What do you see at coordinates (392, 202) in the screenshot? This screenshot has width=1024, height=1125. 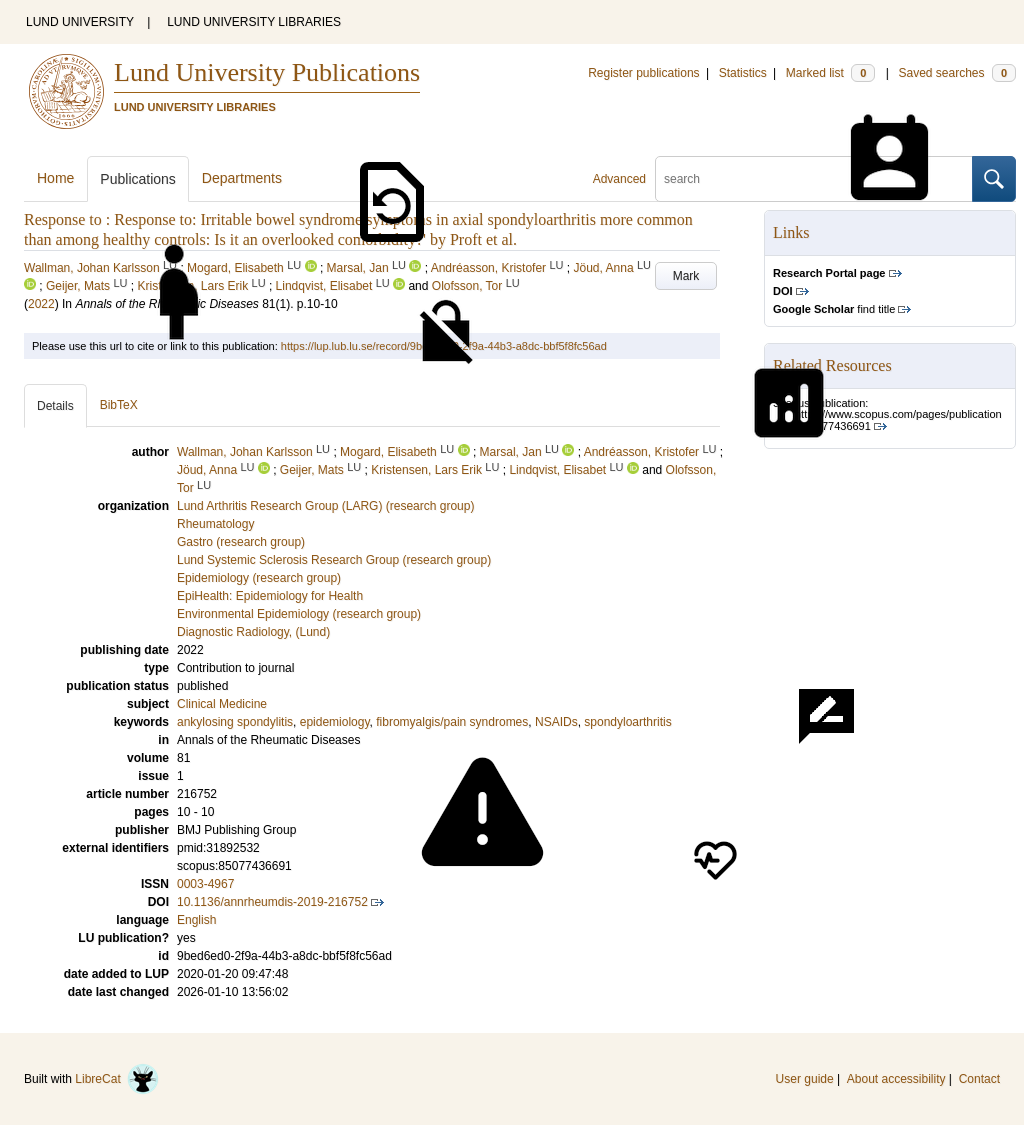 I see `restore a previous version of a document` at bounding box center [392, 202].